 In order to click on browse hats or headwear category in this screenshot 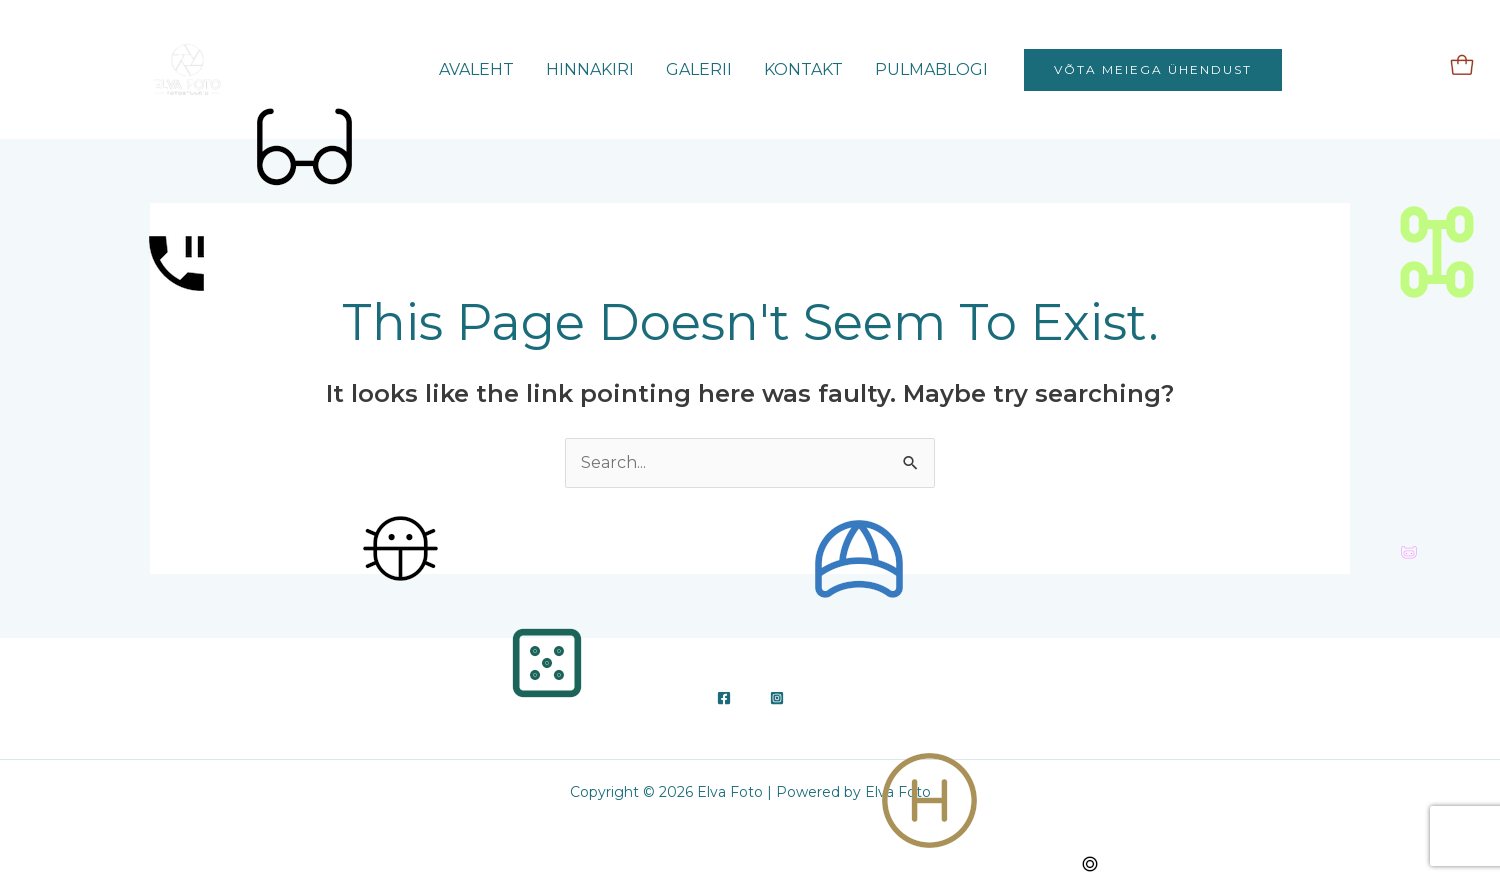, I will do `click(859, 564)`.